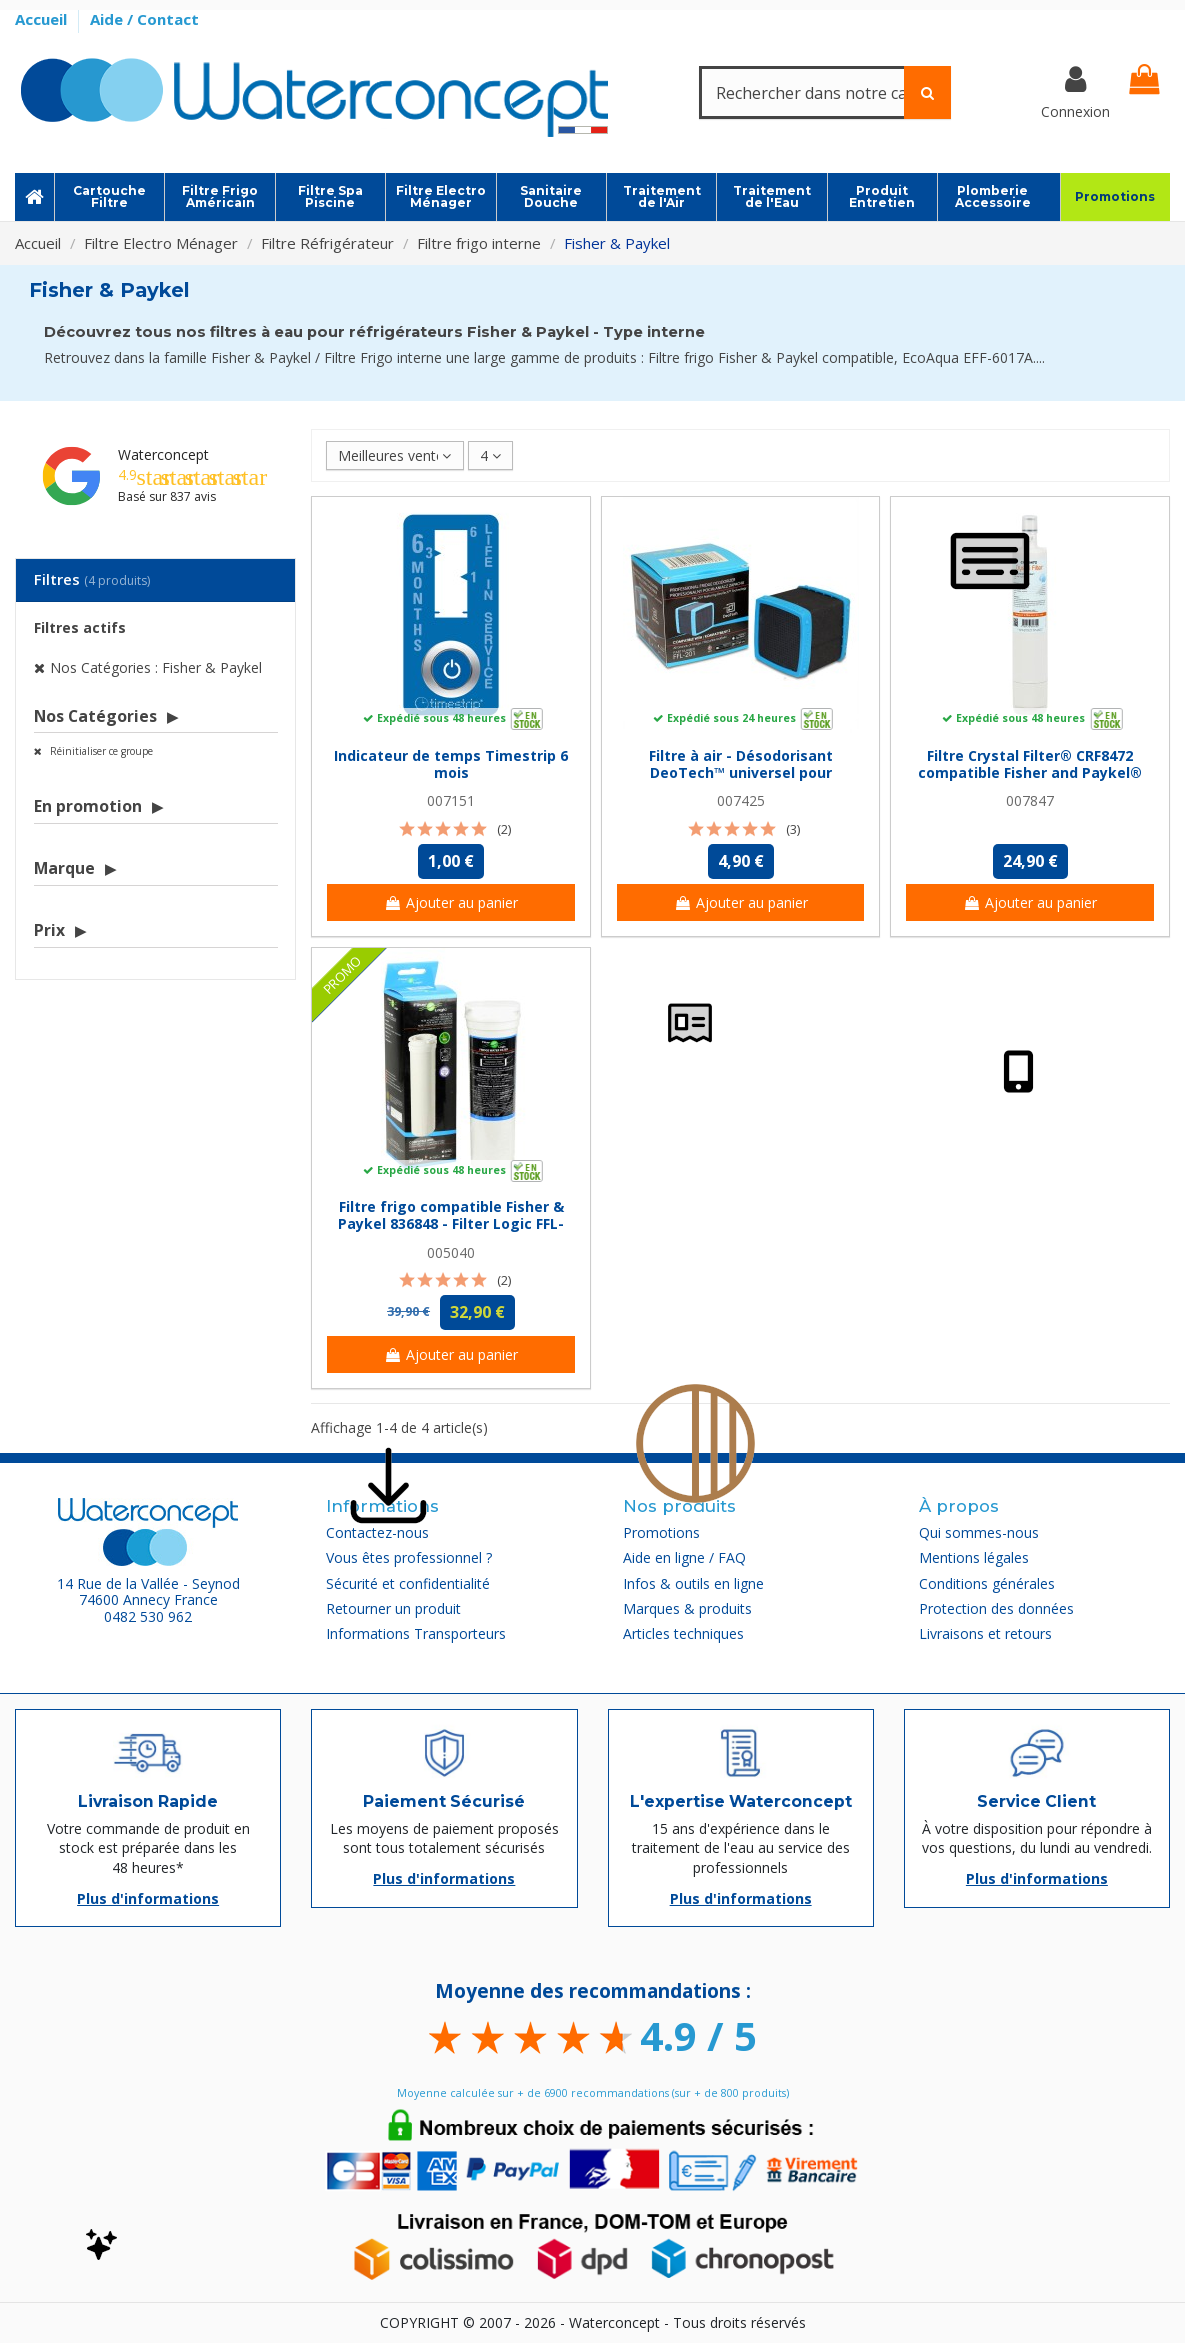  What do you see at coordinates (1018, 1071) in the screenshot?
I see `call or text from mobile device` at bounding box center [1018, 1071].